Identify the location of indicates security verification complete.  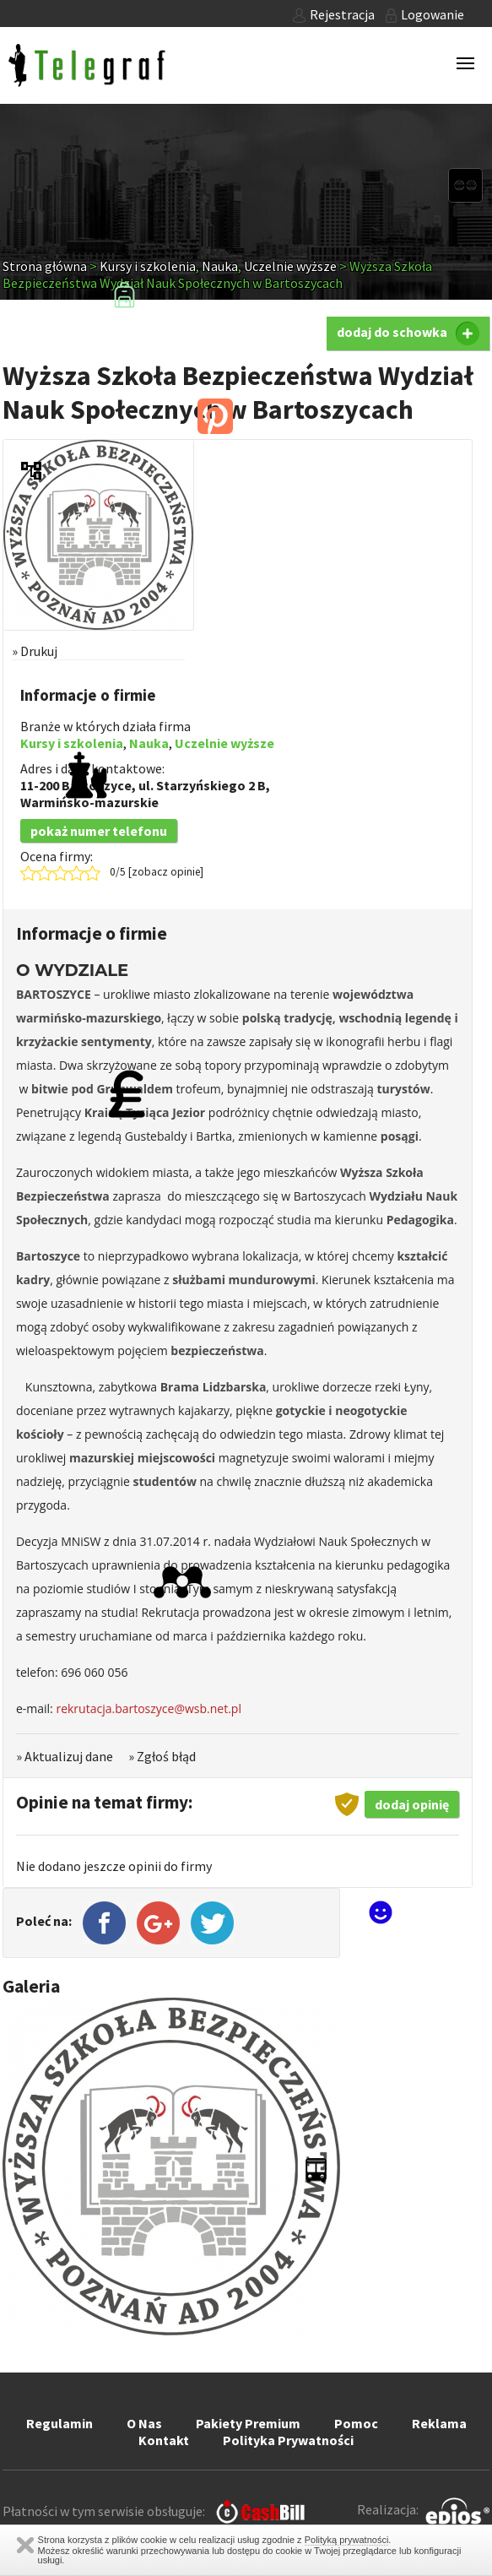
(347, 1804).